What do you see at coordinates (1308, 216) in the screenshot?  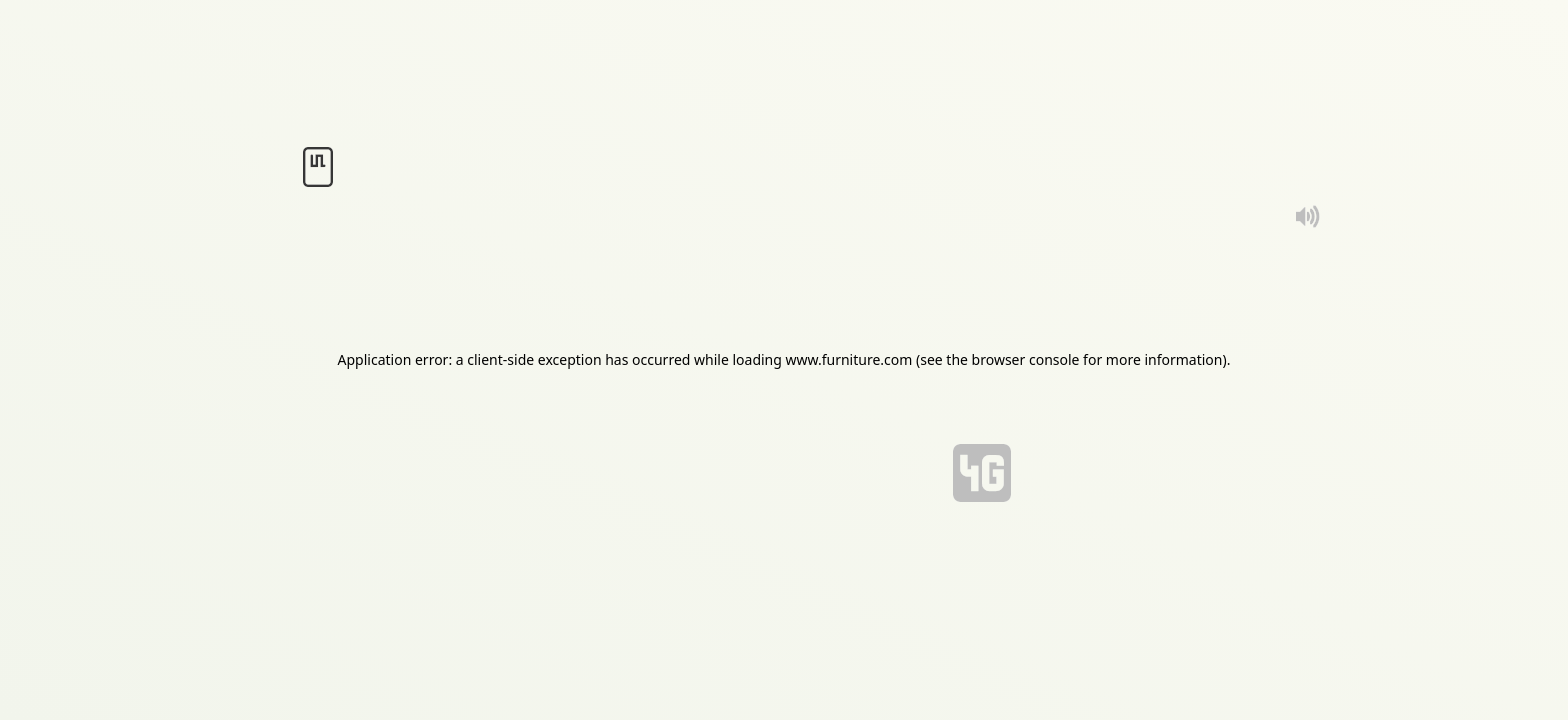 I see `indicates volume is set to high` at bounding box center [1308, 216].